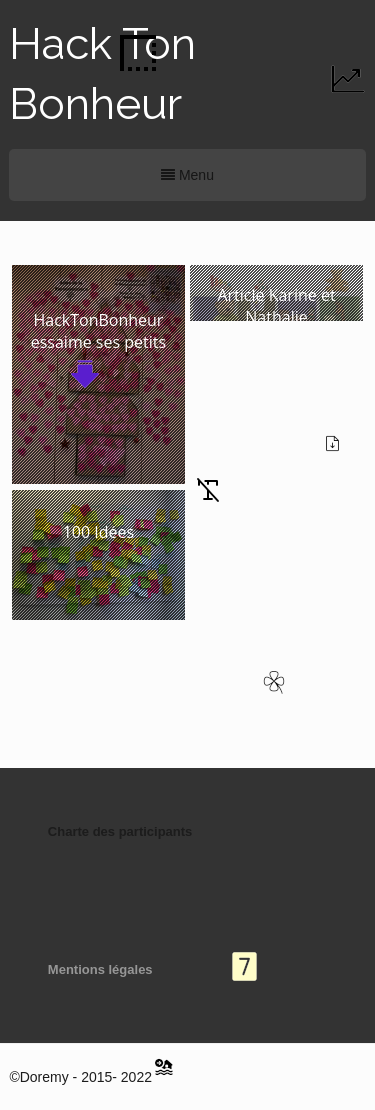 This screenshot has height=1110, width=375. What do you see at coordinates (244, 966) in the screenshot?
I see `indicates the number seven in a sequence or list` at bounding box center [244, 966].